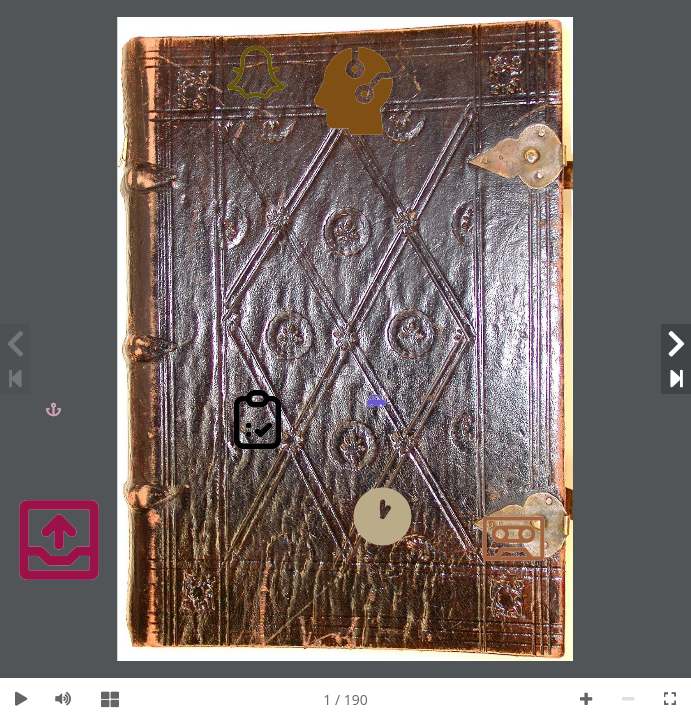 This screenshot has height=720, width=691. Describe the element at coordinates (382, 516) in the screenshot. I see `indicates the current time is 1 o'clock` at that location.